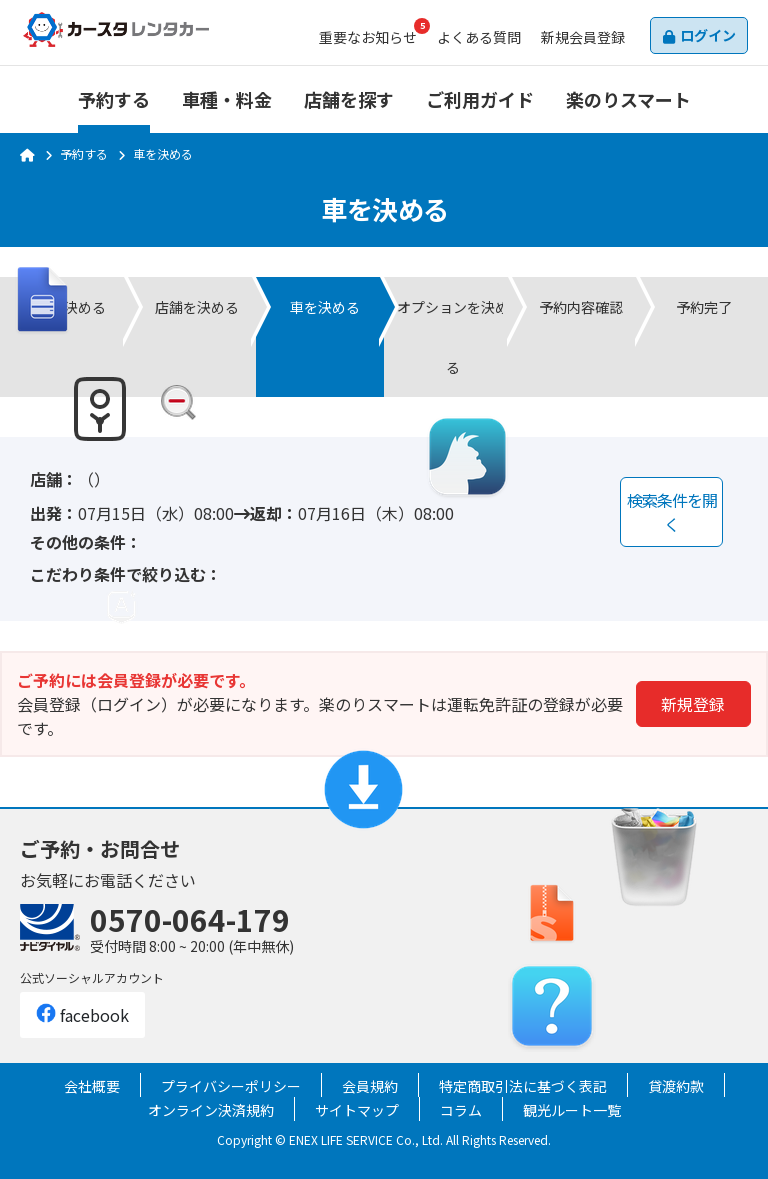  I want to click on indicates a help or information dialog, so click(552, 1008).